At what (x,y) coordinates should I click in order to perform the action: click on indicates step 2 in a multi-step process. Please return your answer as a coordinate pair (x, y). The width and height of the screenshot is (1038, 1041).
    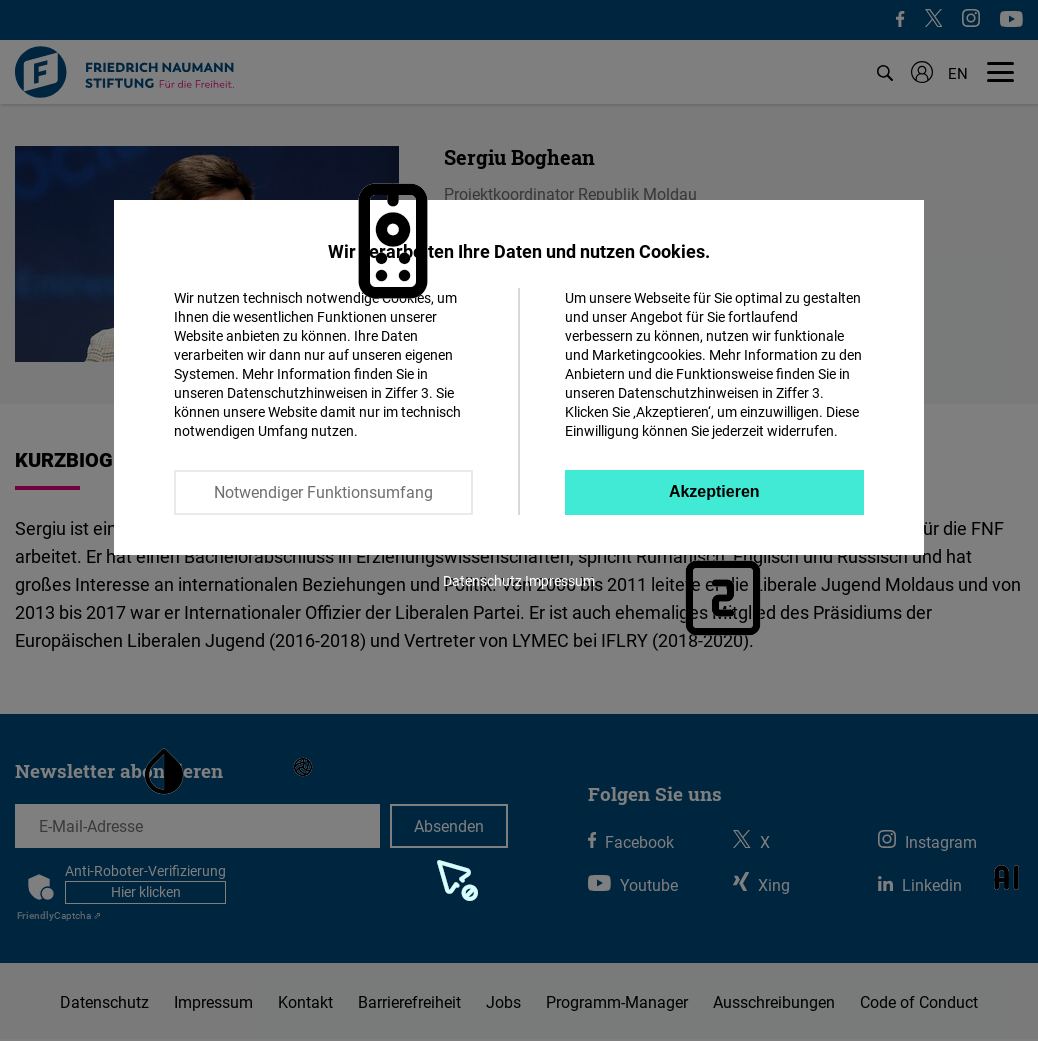
    Looking at the image, I should click on (723, 598).